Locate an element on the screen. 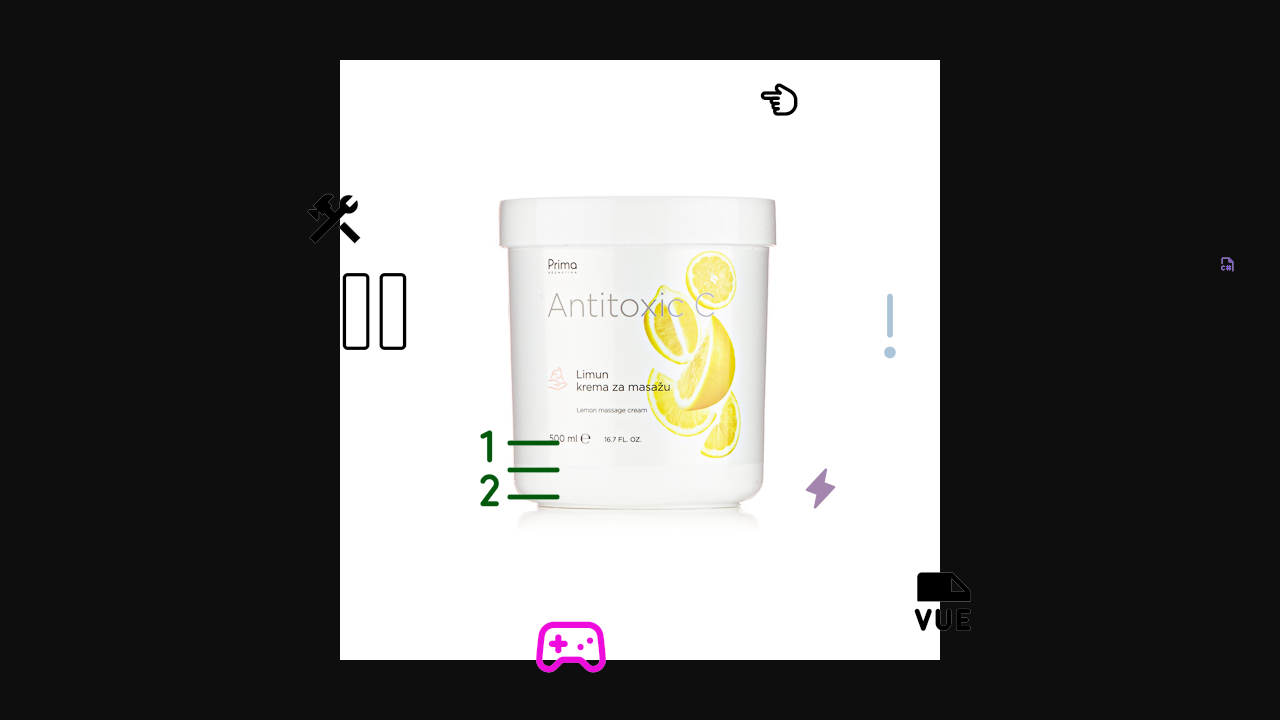 The image size is (1280, 720). navigate to previous item or section is located at coordinates (780, 100).